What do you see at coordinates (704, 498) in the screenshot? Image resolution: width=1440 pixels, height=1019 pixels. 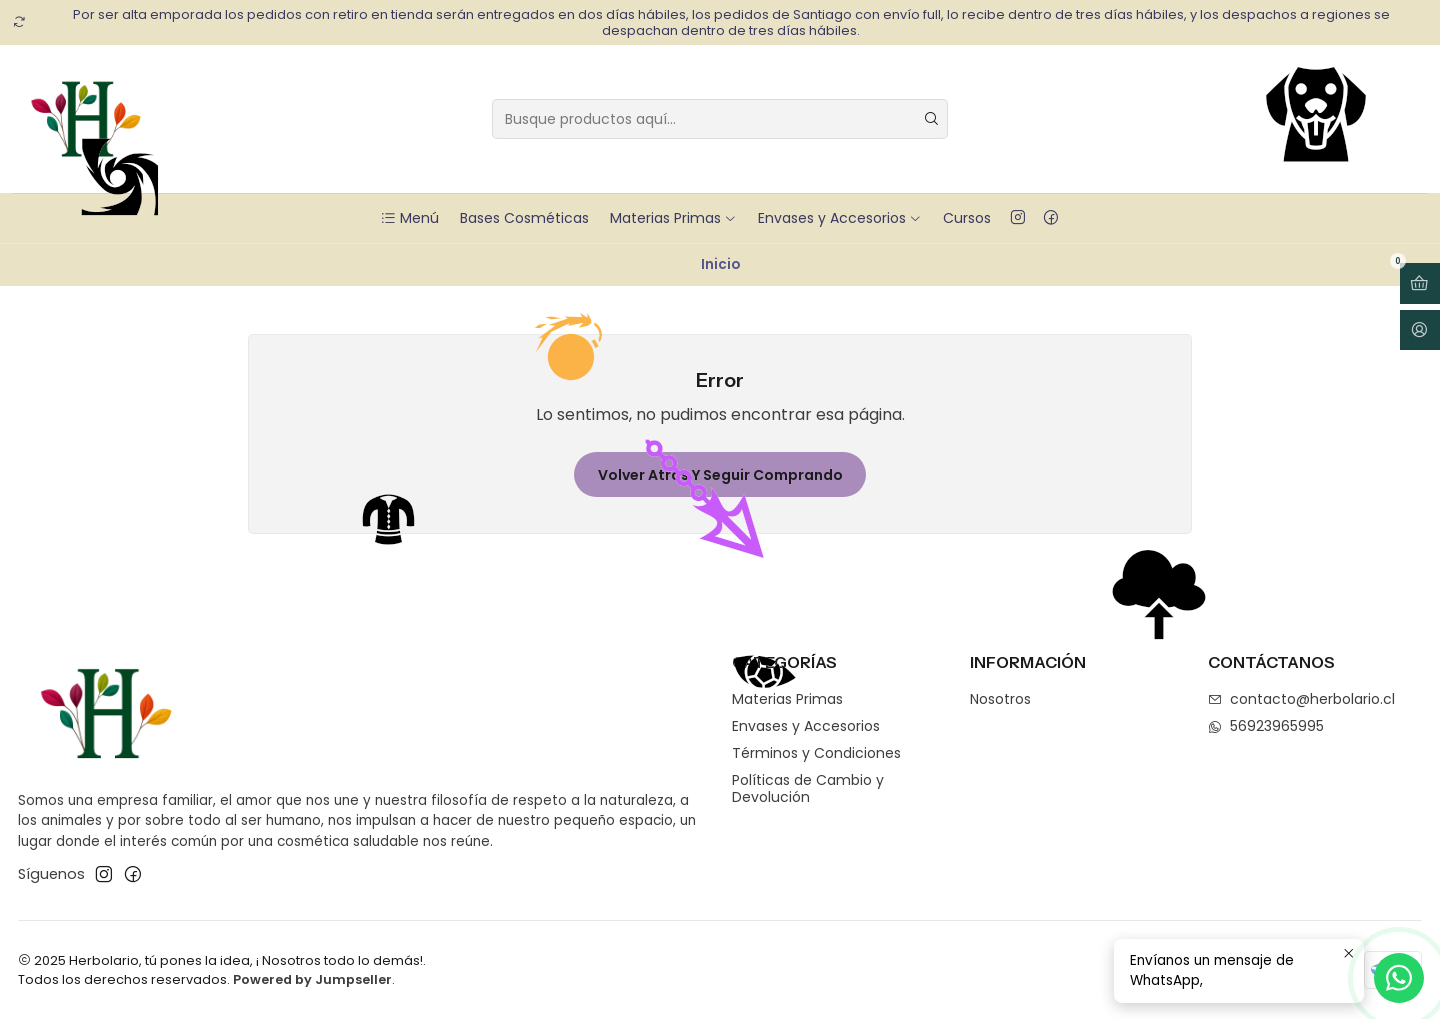 I see `equip harpoon weapon or grappling tool` at bounding box center [704, 498].